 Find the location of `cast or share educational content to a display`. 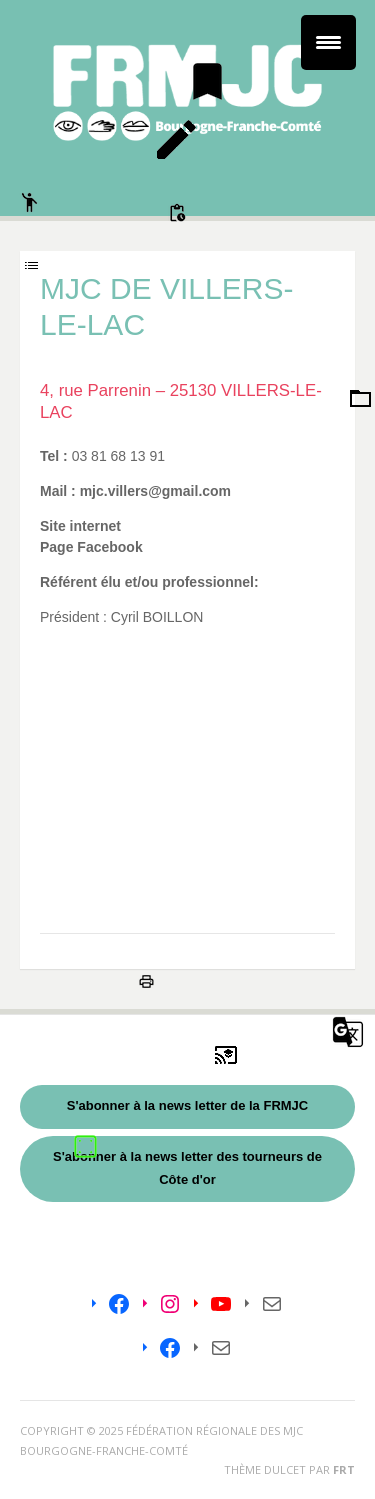

cast or share educational content to a display is located at coordinates (226, 1055).